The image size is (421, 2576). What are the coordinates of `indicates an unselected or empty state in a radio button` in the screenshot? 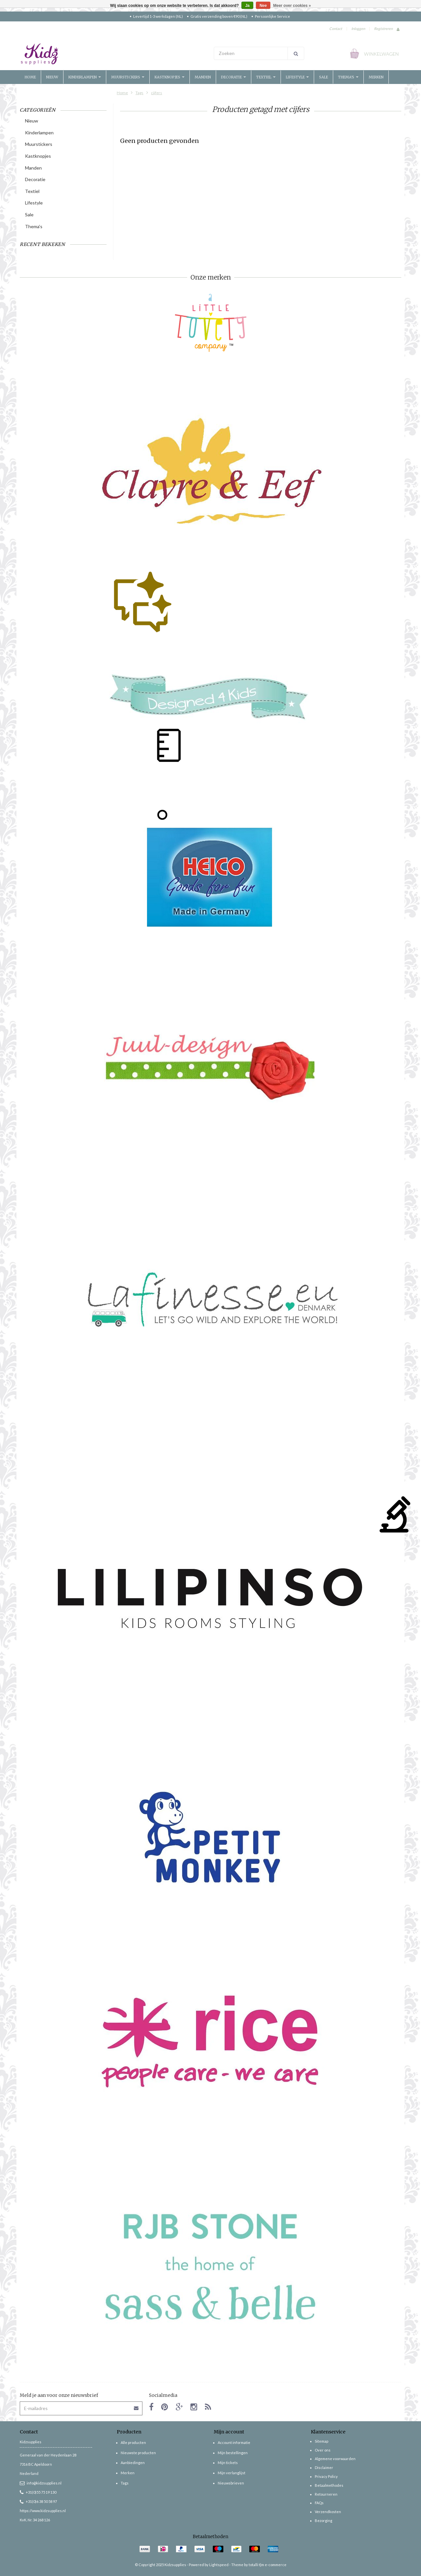 It's located at (162, 815).